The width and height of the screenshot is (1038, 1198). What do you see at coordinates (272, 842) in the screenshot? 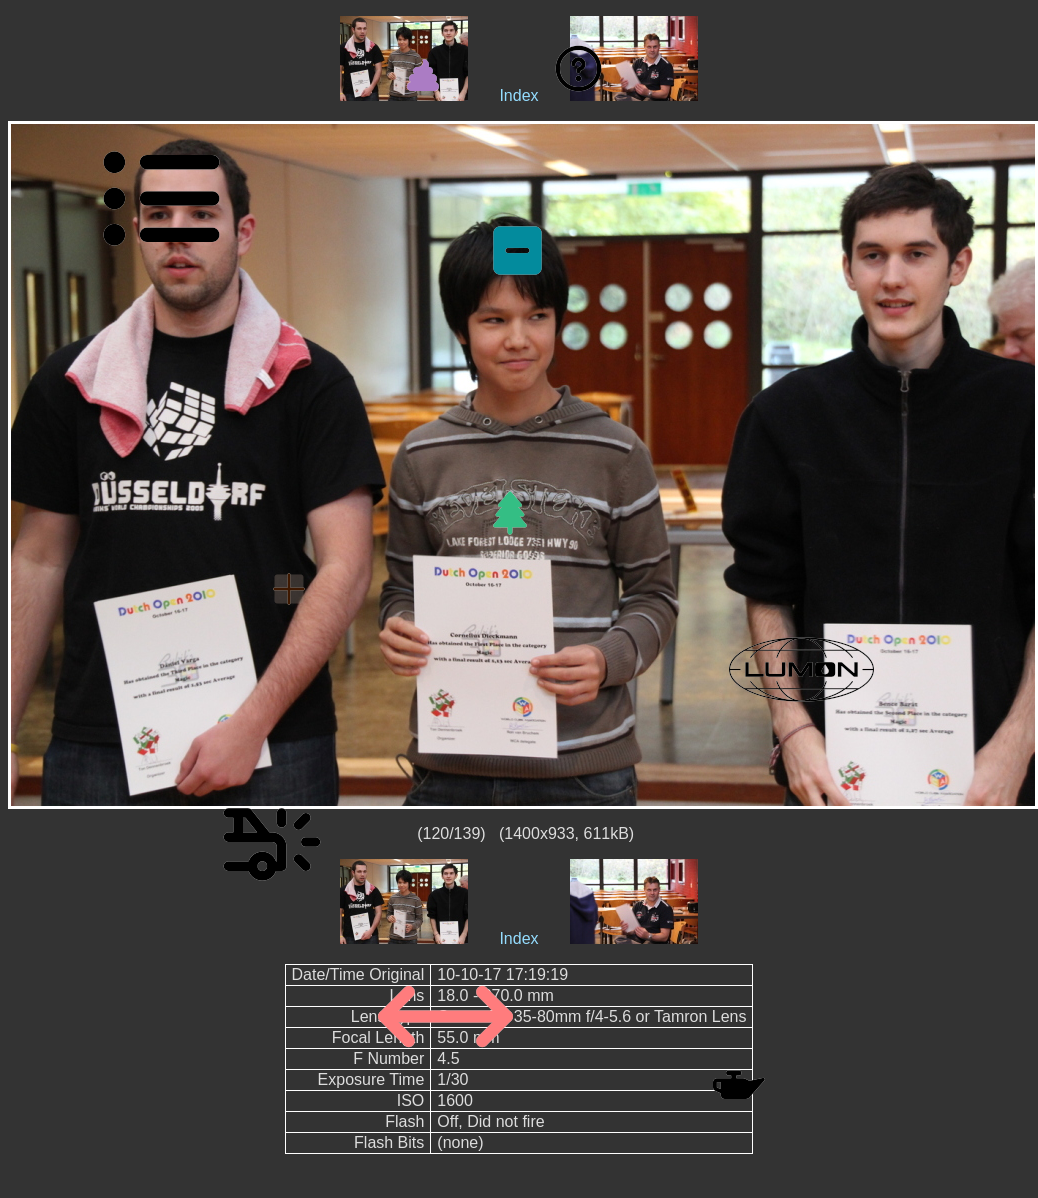
I see `report a vehicle accident` at bounding box center [272, 842].